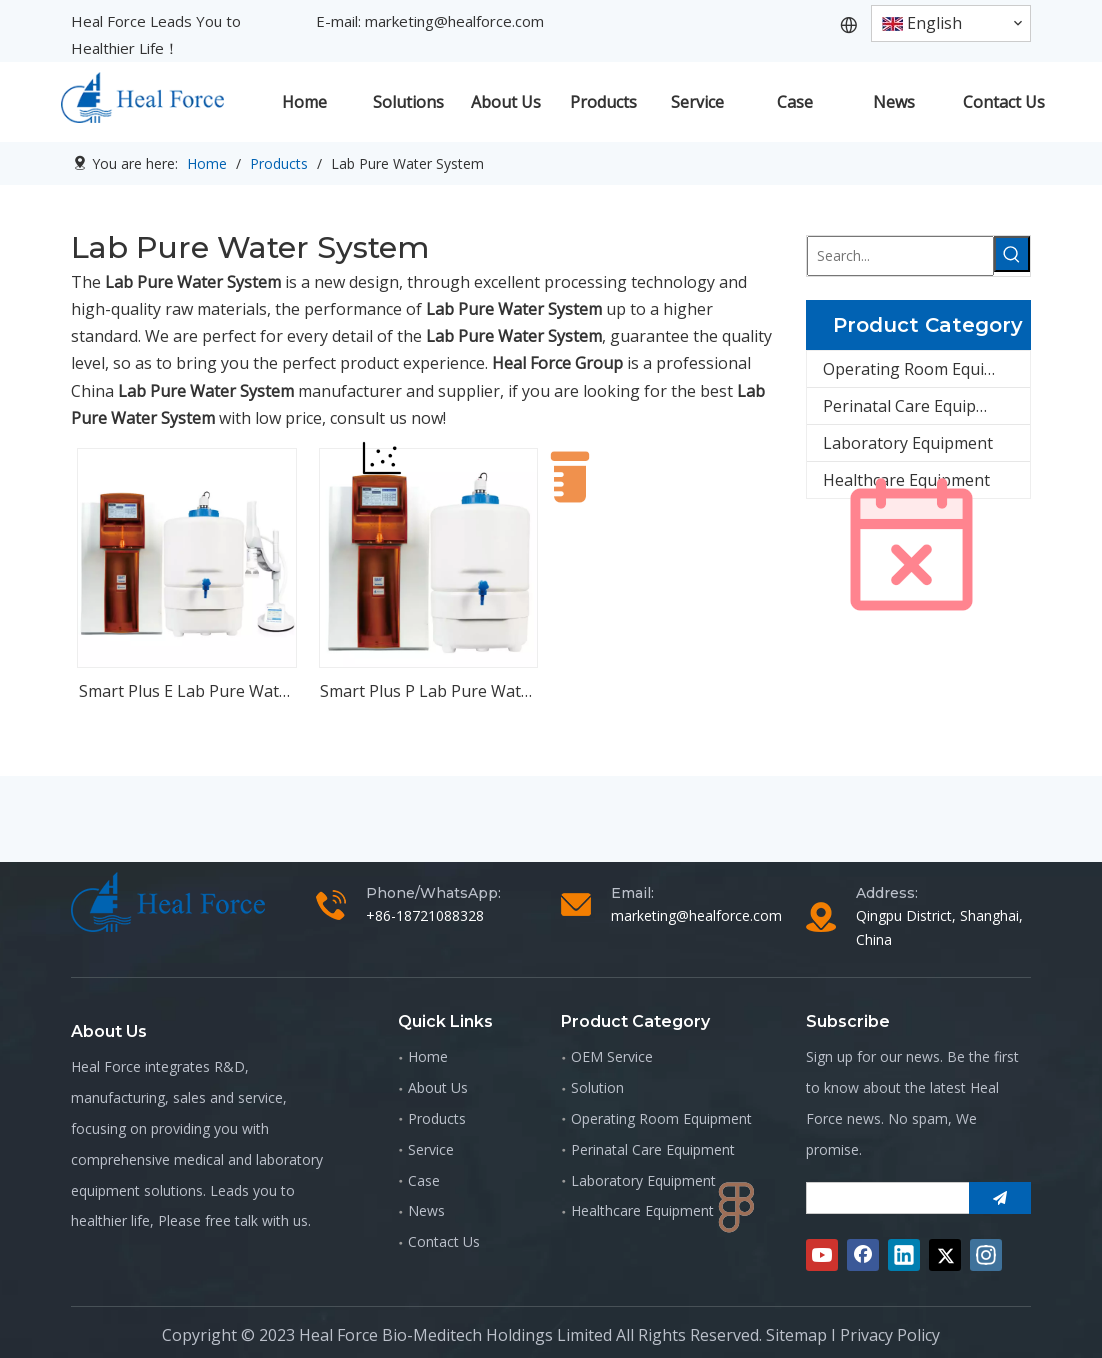 Image resolution: width=1102 pixels, height=1358 pixels. Describe the element at coordinates (570, 477) in the screenshot. I see `view prescription or medication details` at that location.